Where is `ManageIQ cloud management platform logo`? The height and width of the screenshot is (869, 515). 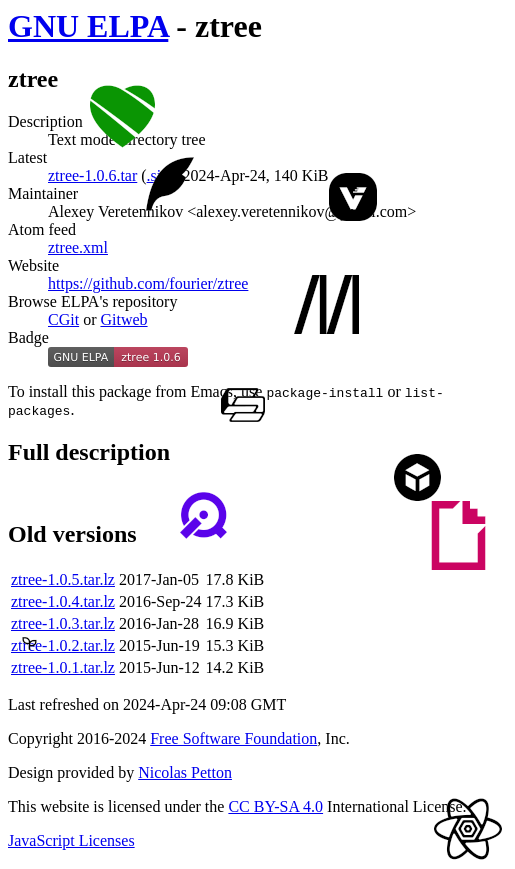 ManageIQ cloud management platform logo is located at coordinates (203, 515).